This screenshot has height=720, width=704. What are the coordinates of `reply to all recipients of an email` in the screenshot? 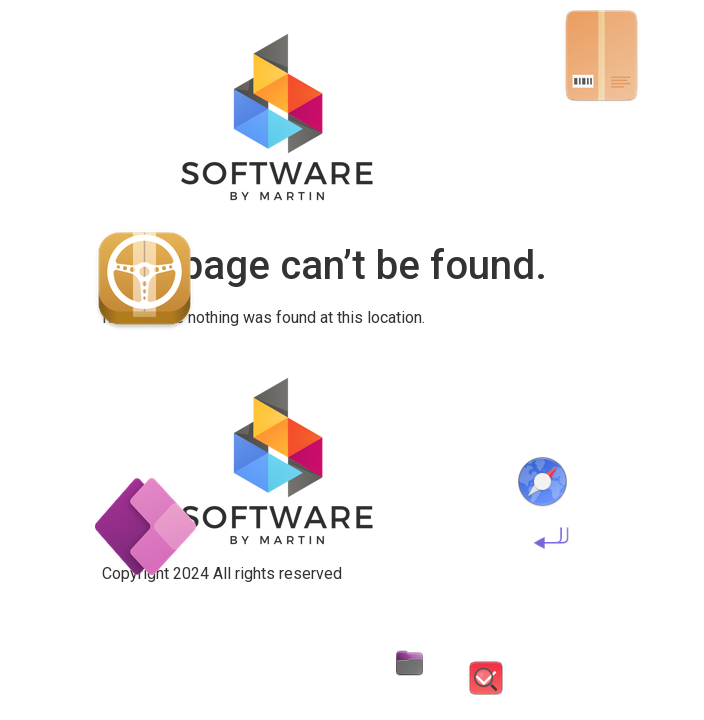 It's located at (550, 535).